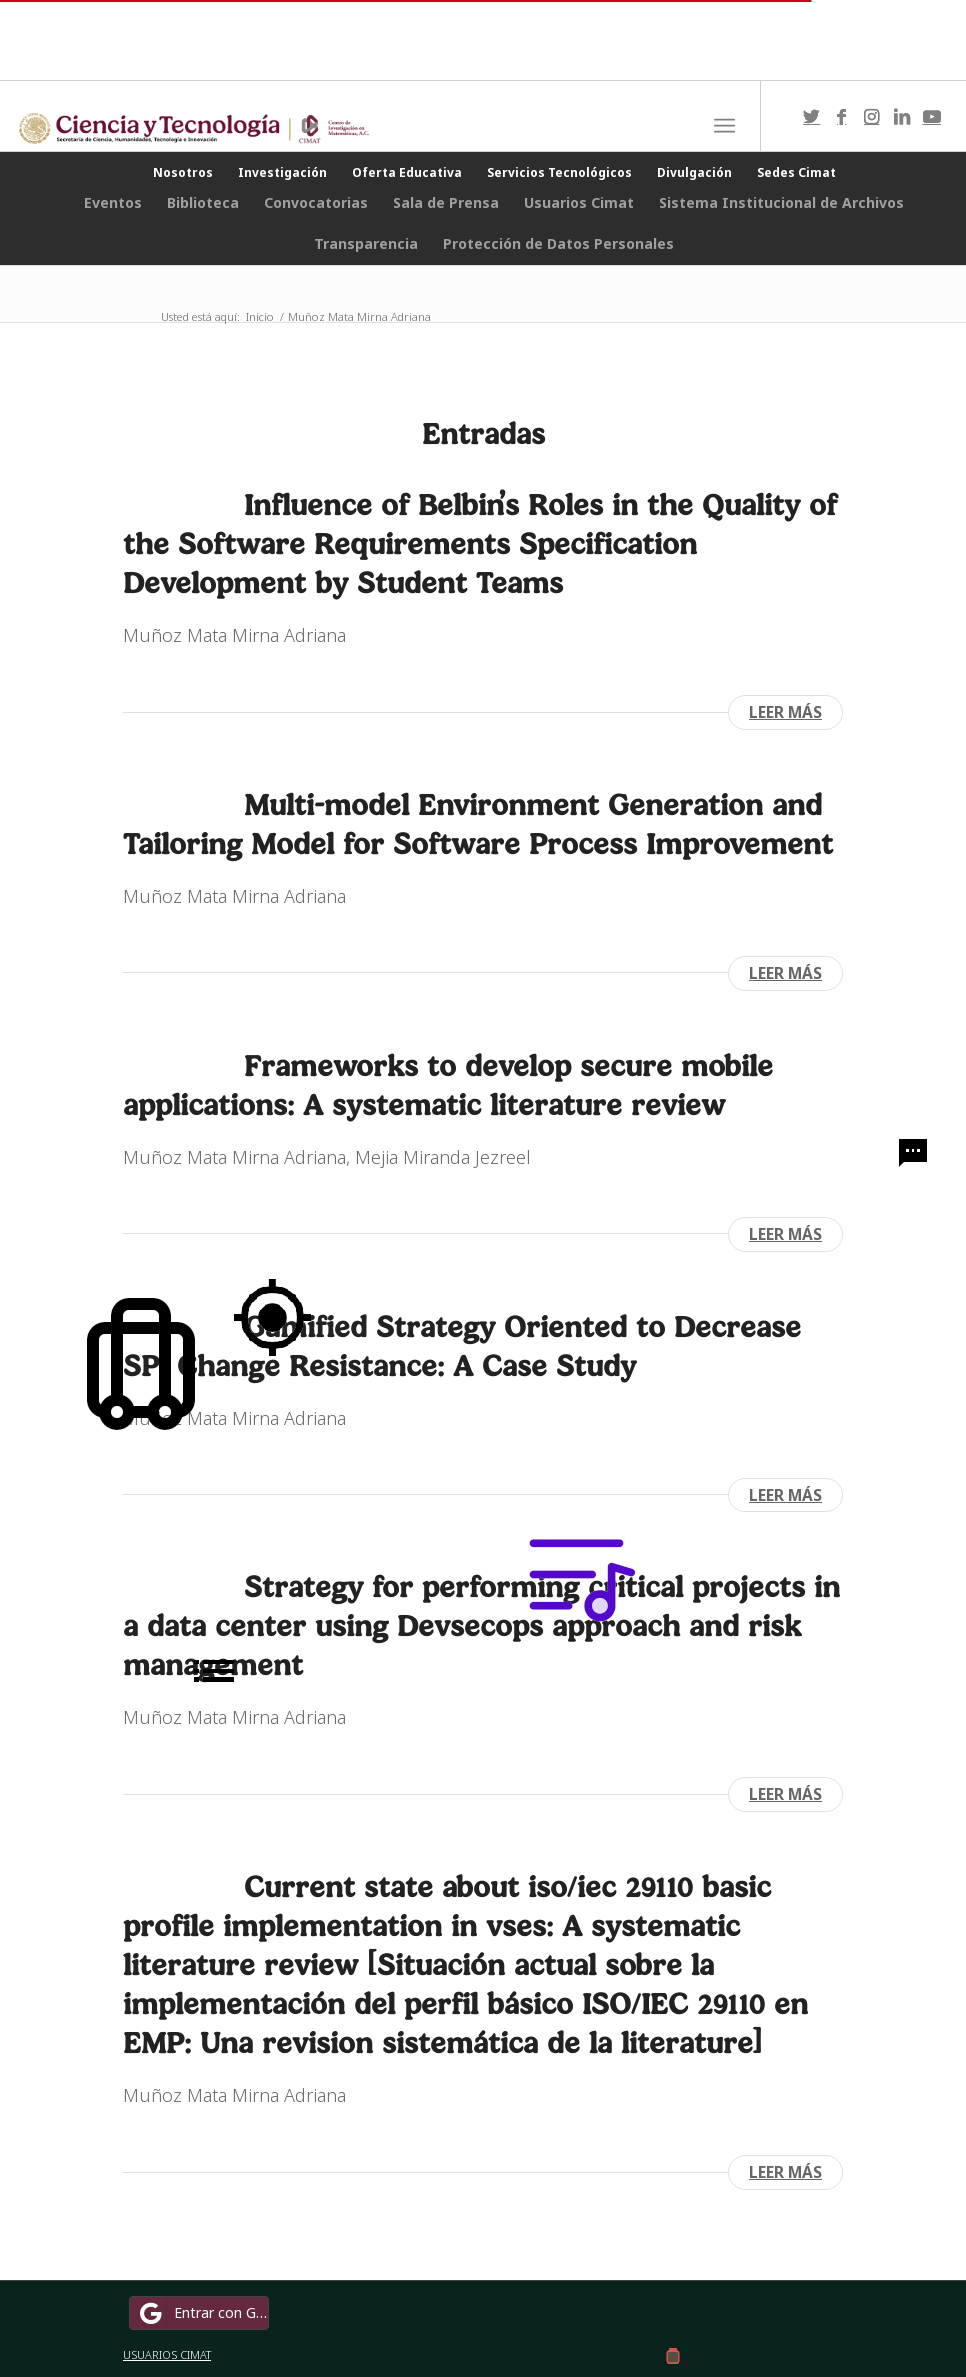  What do you see at coordinates (576, 1574) in the screenshot?
I see `view or manage your playlist` at bounding box center [576, 1574].